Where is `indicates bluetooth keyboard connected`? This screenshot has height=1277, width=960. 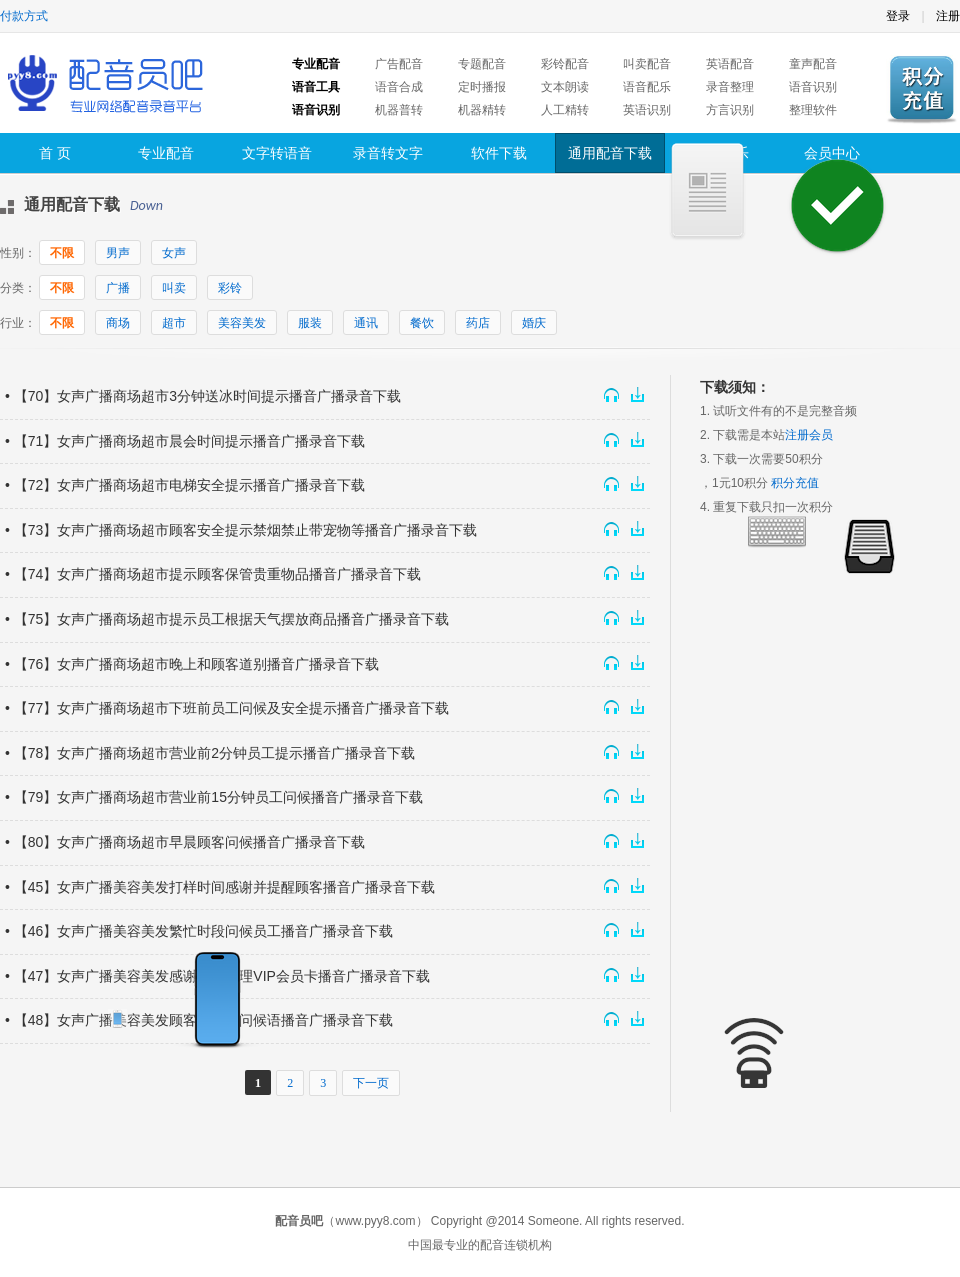
indicates bluetooth keyboard connected is located at coordinates (777, 531).